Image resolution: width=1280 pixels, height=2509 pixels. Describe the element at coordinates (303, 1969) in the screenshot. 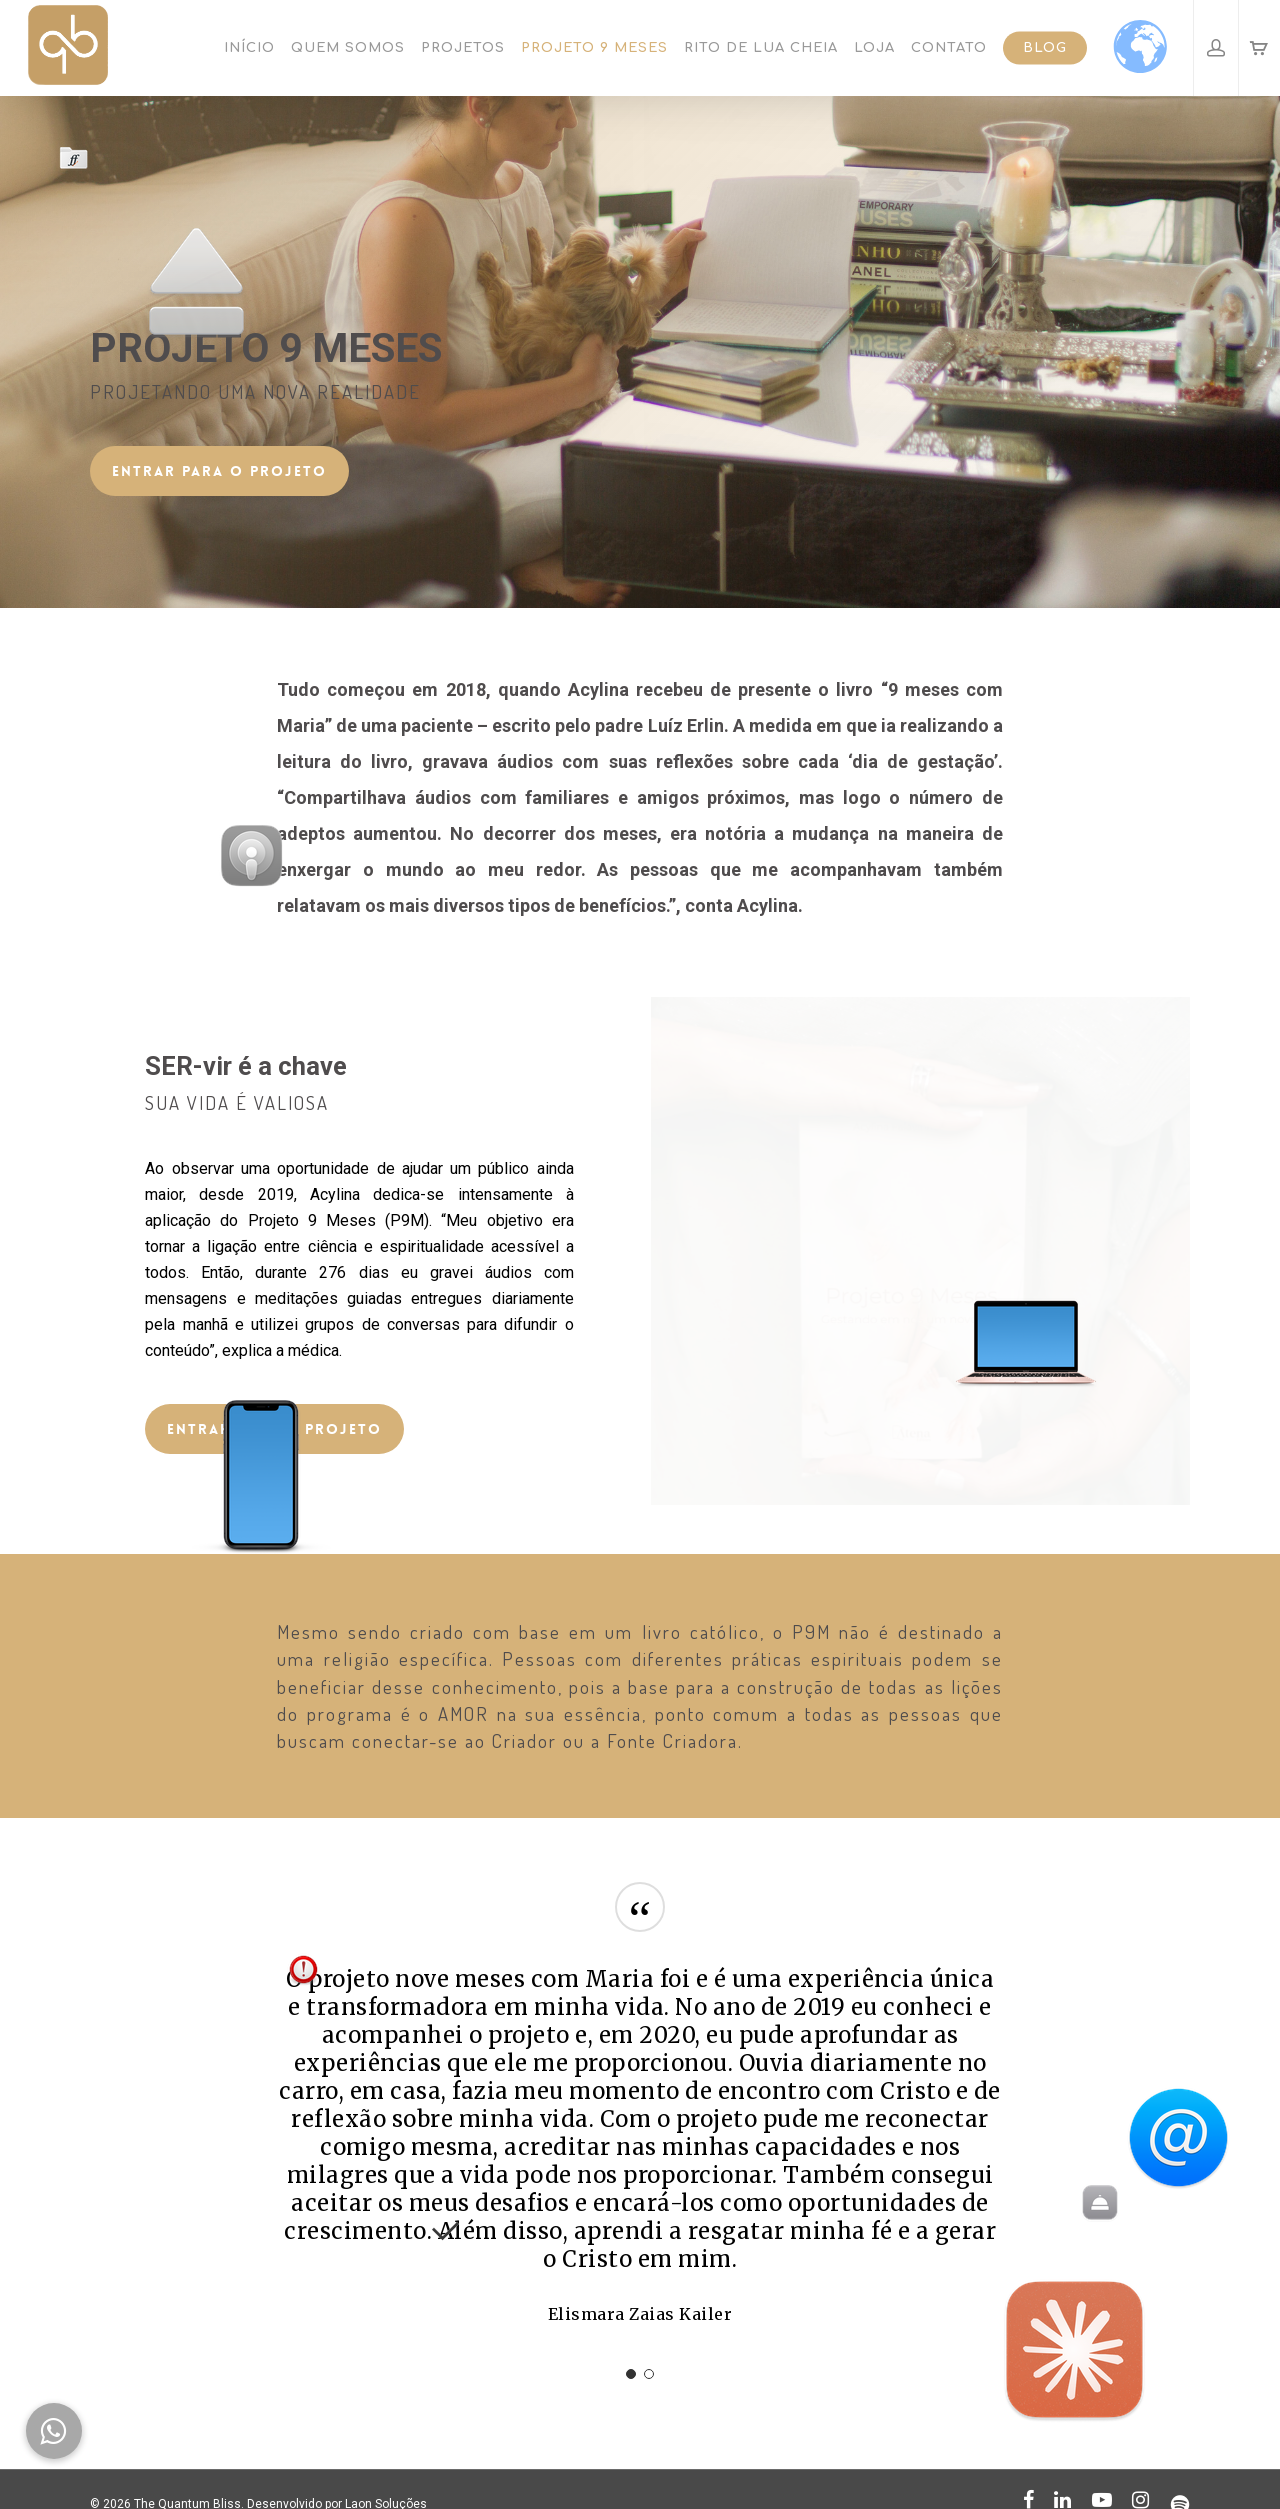

I see `indicates important or critical information` at that location.